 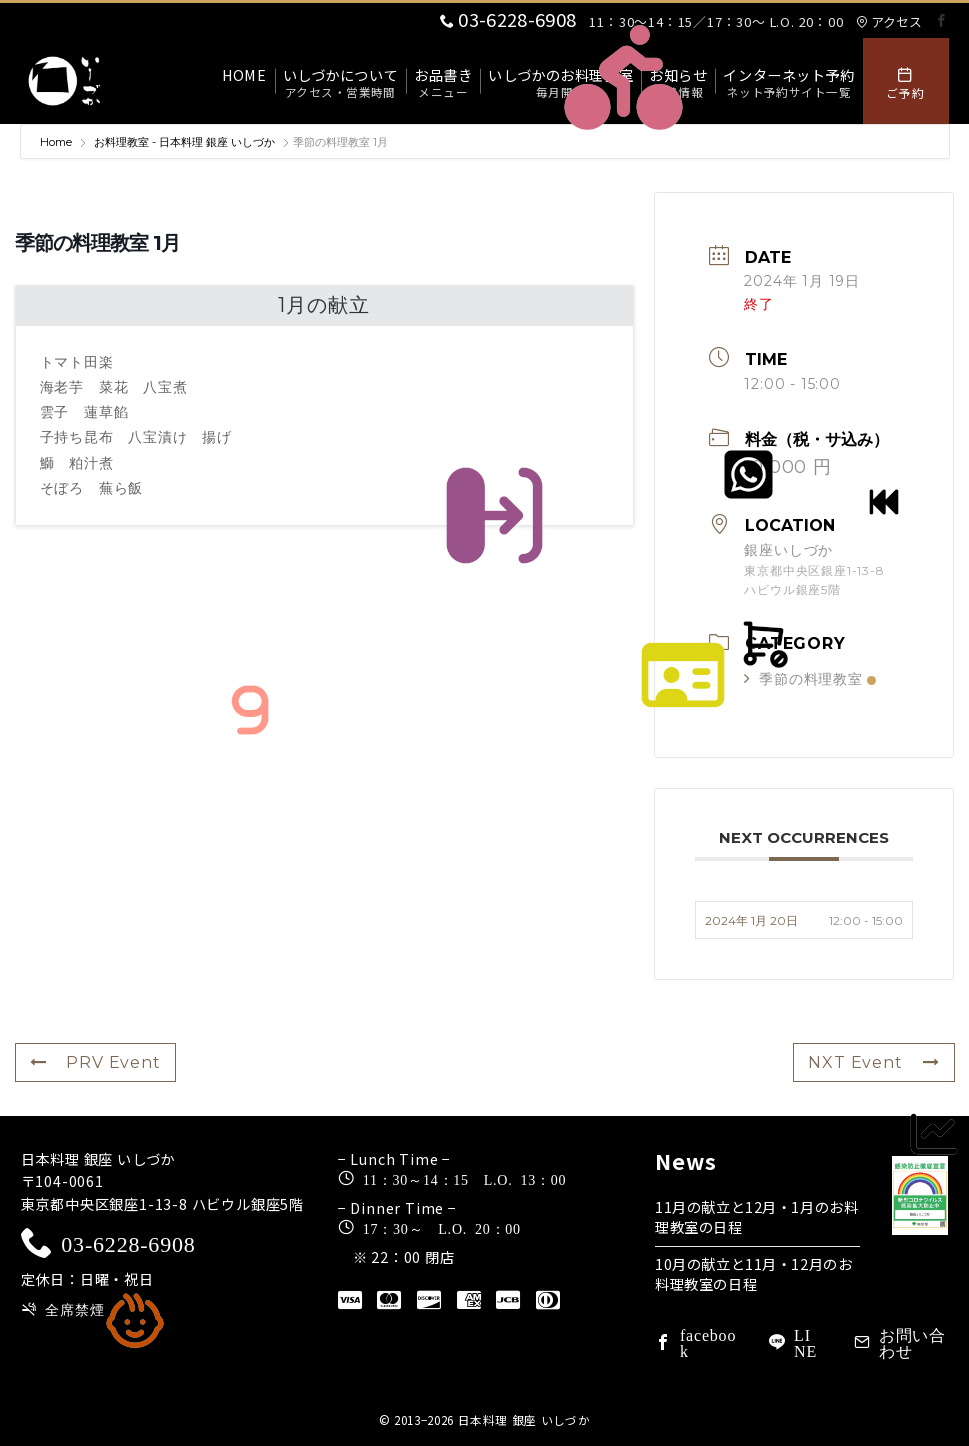 What do you see at coordinates (748, 474) in the screenshot?
I see `open WhatsApp messaging app` at bounding box center [748, 474].